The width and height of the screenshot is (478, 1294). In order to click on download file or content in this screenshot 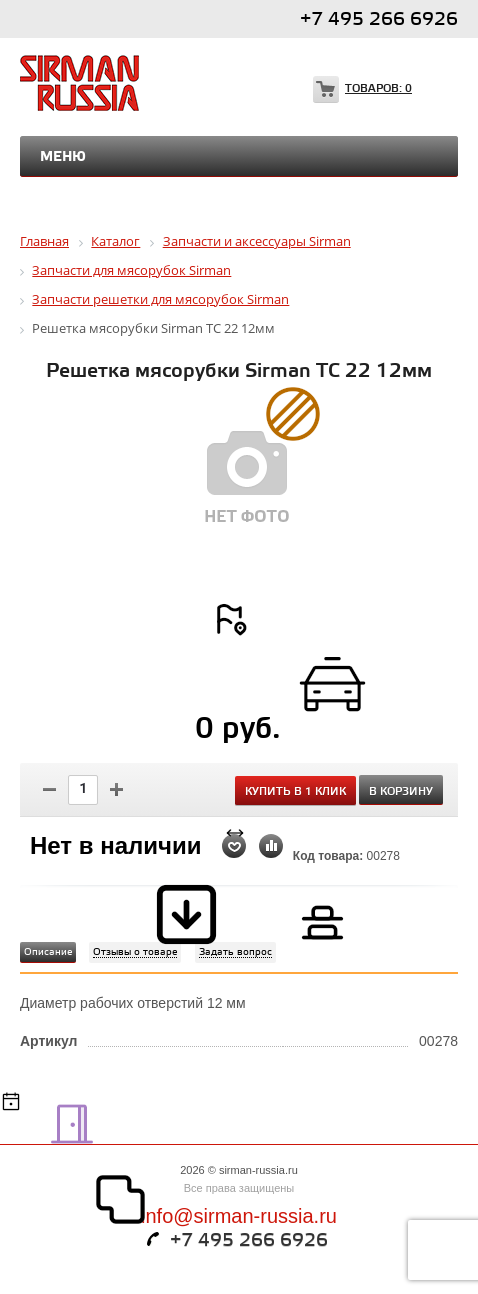, I will do `click(186, 914)`.